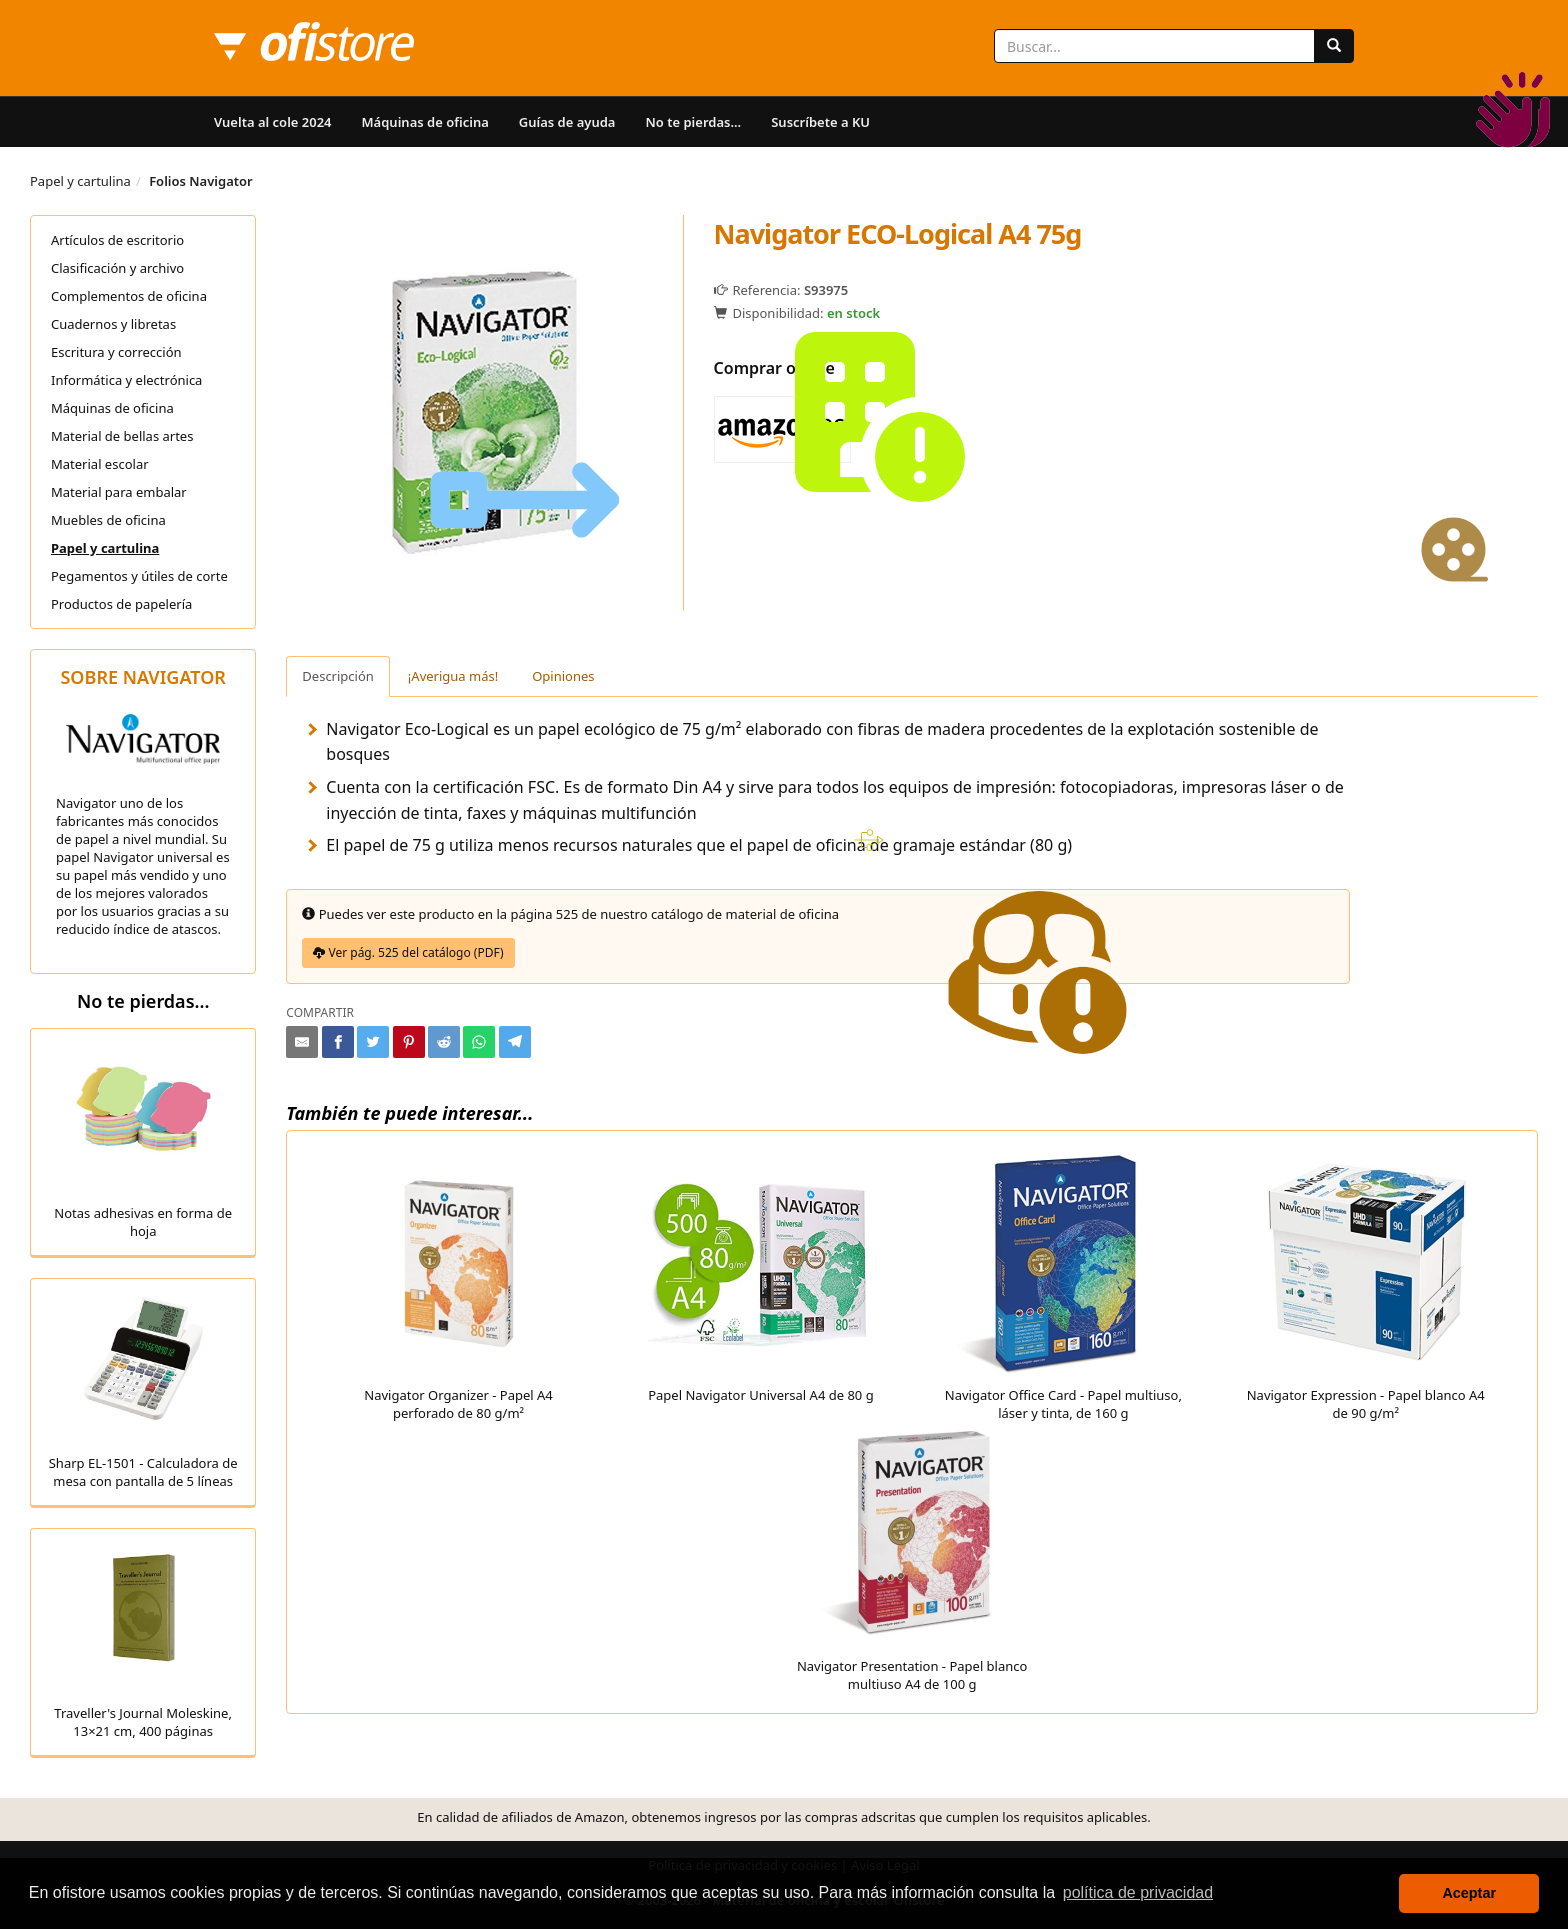  Describe the element at coordinates (869, 840) in the screenshot. I see `connect a USB device` at that location.